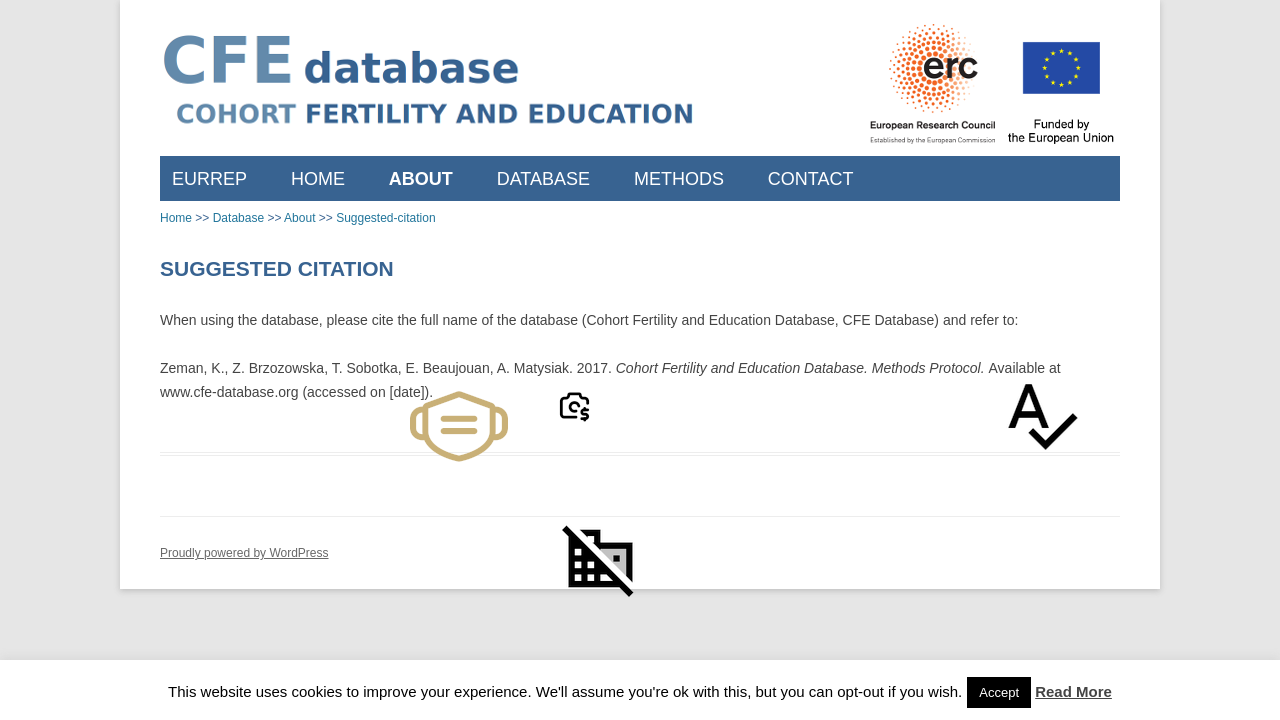 The image size is (1280, 720). Describe the element at coordinates (600, 558) in the screenshot. I see `indicates a domain or website is disabled` at that location.